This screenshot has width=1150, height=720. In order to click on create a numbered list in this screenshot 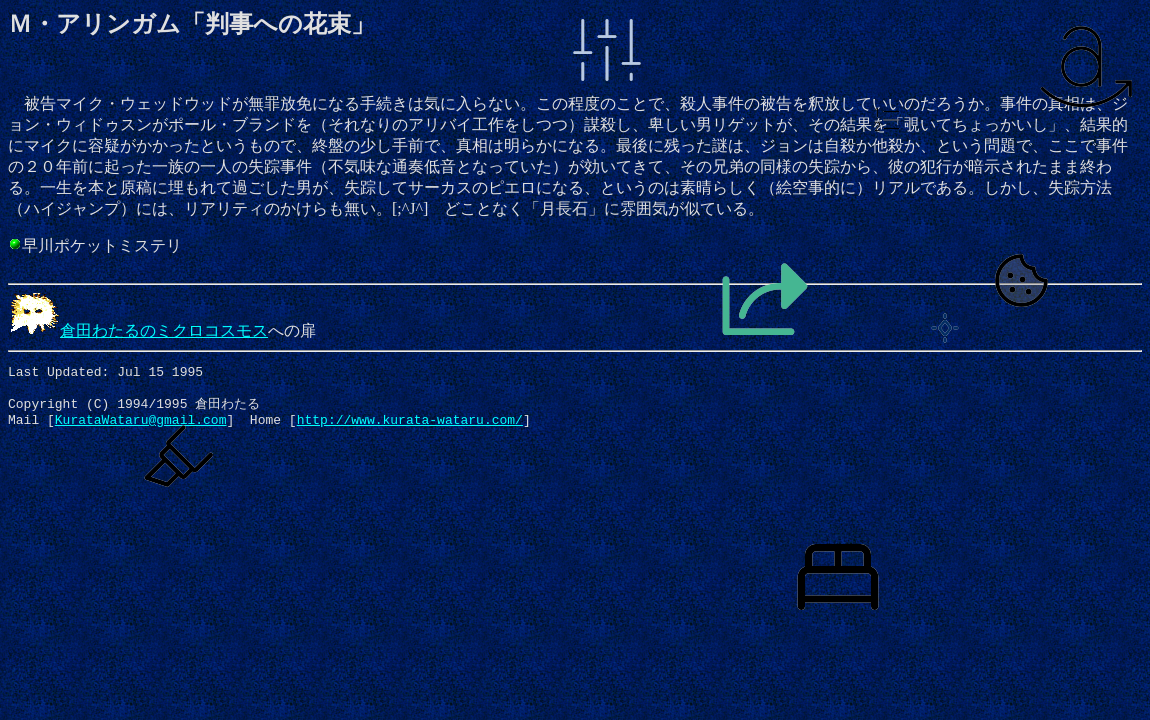, I will do `click(887, 120)`.